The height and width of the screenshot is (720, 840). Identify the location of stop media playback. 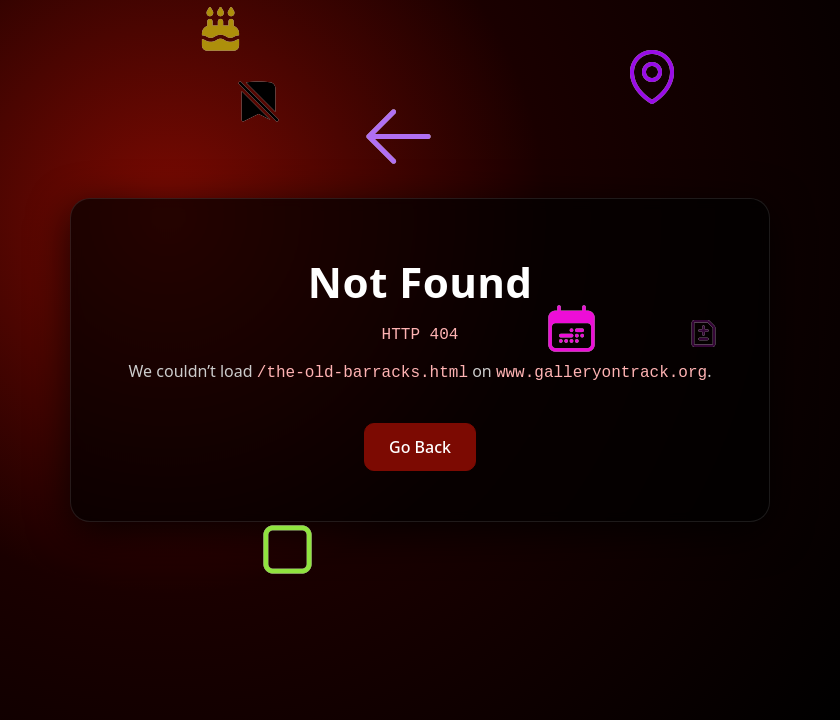
(287, 549).